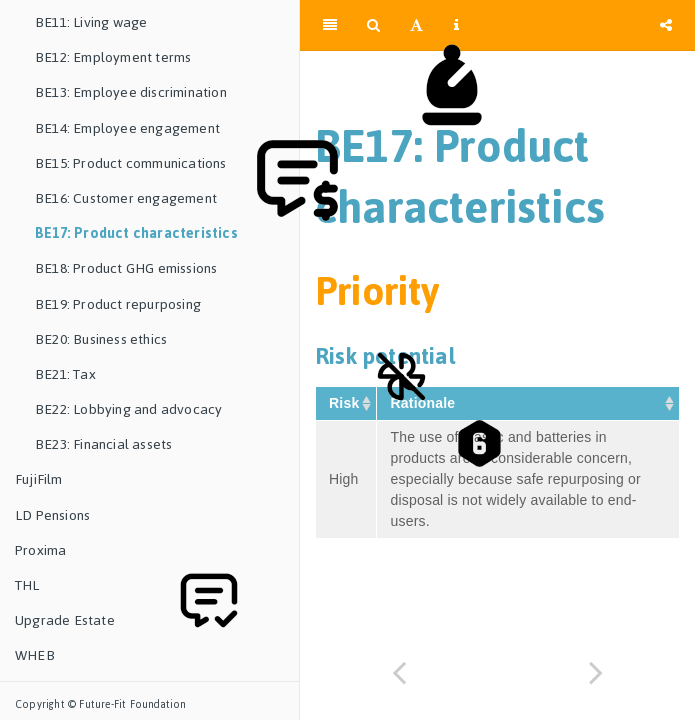  Describe the element at coordinates (401, 376) in the screenshot. I see `wind energy source disabled or unavailable` at that location.